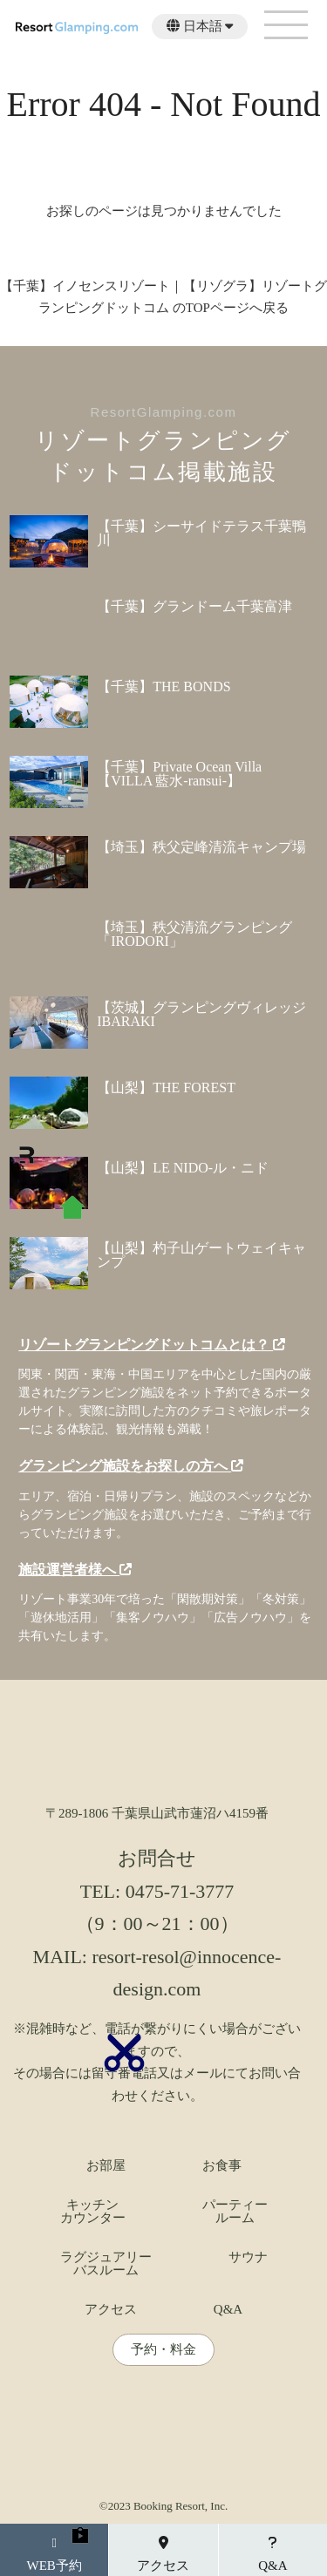 This screenshot has height=2576, width=327. Describe the element at coordinates (80, 2536) in the screenshot. I see `start a presentation or slideshow` at that location.